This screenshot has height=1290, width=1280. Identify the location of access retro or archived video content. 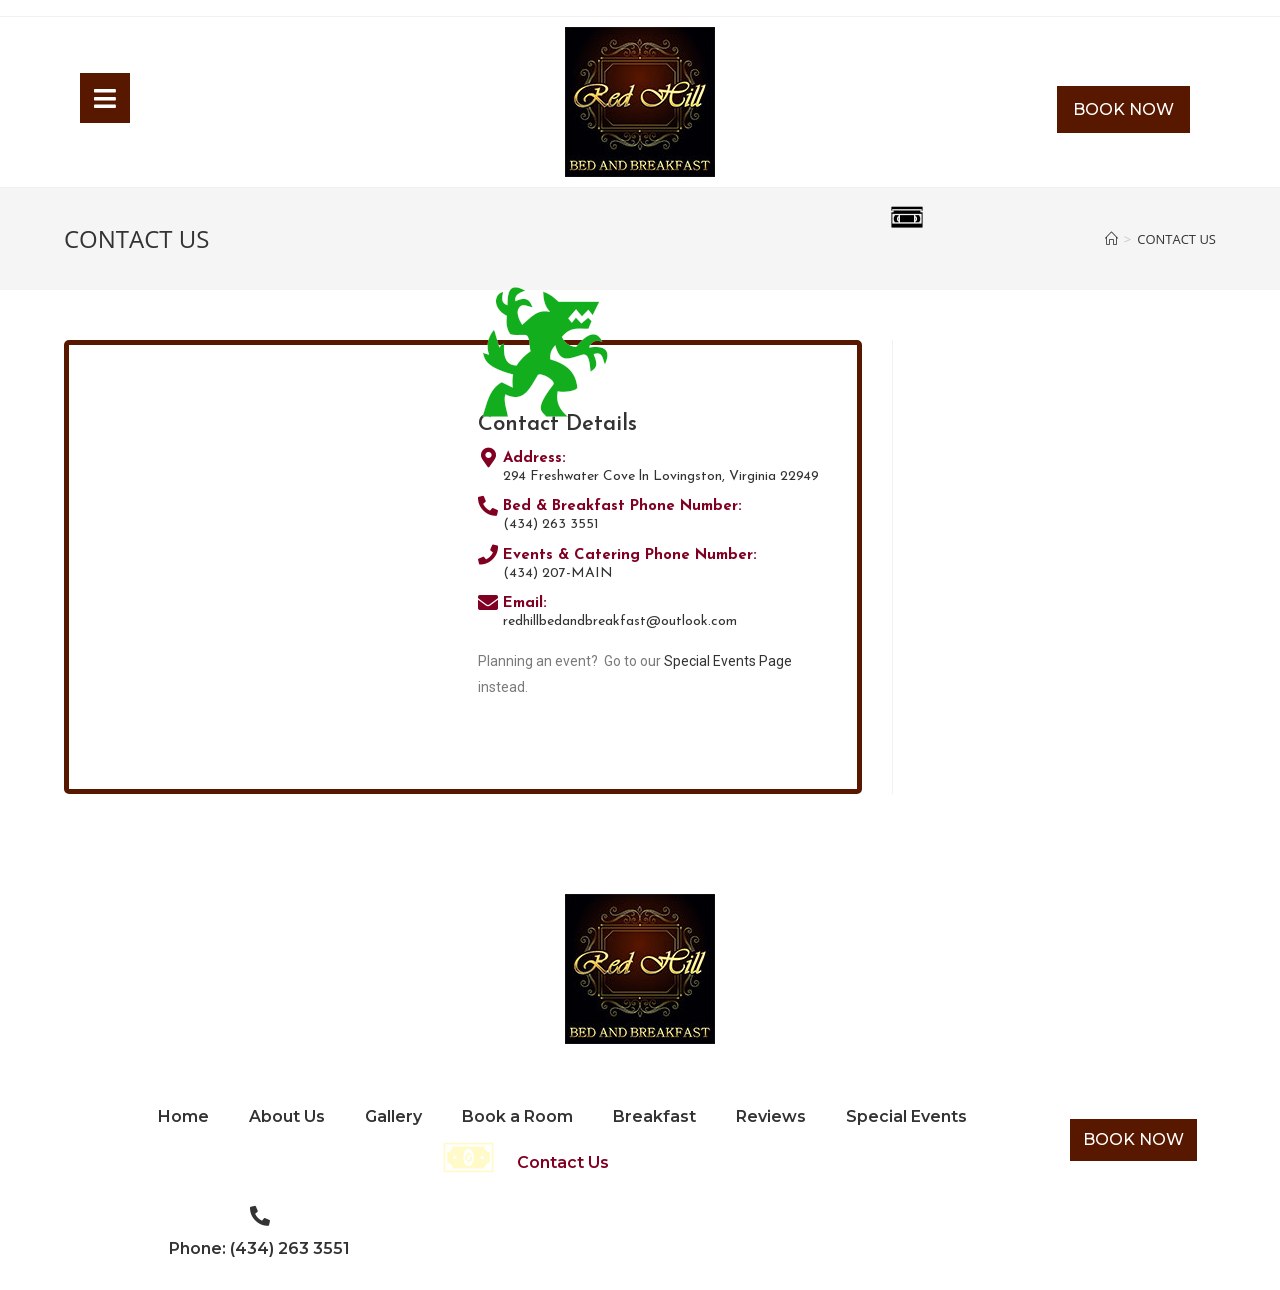
(907, 218).